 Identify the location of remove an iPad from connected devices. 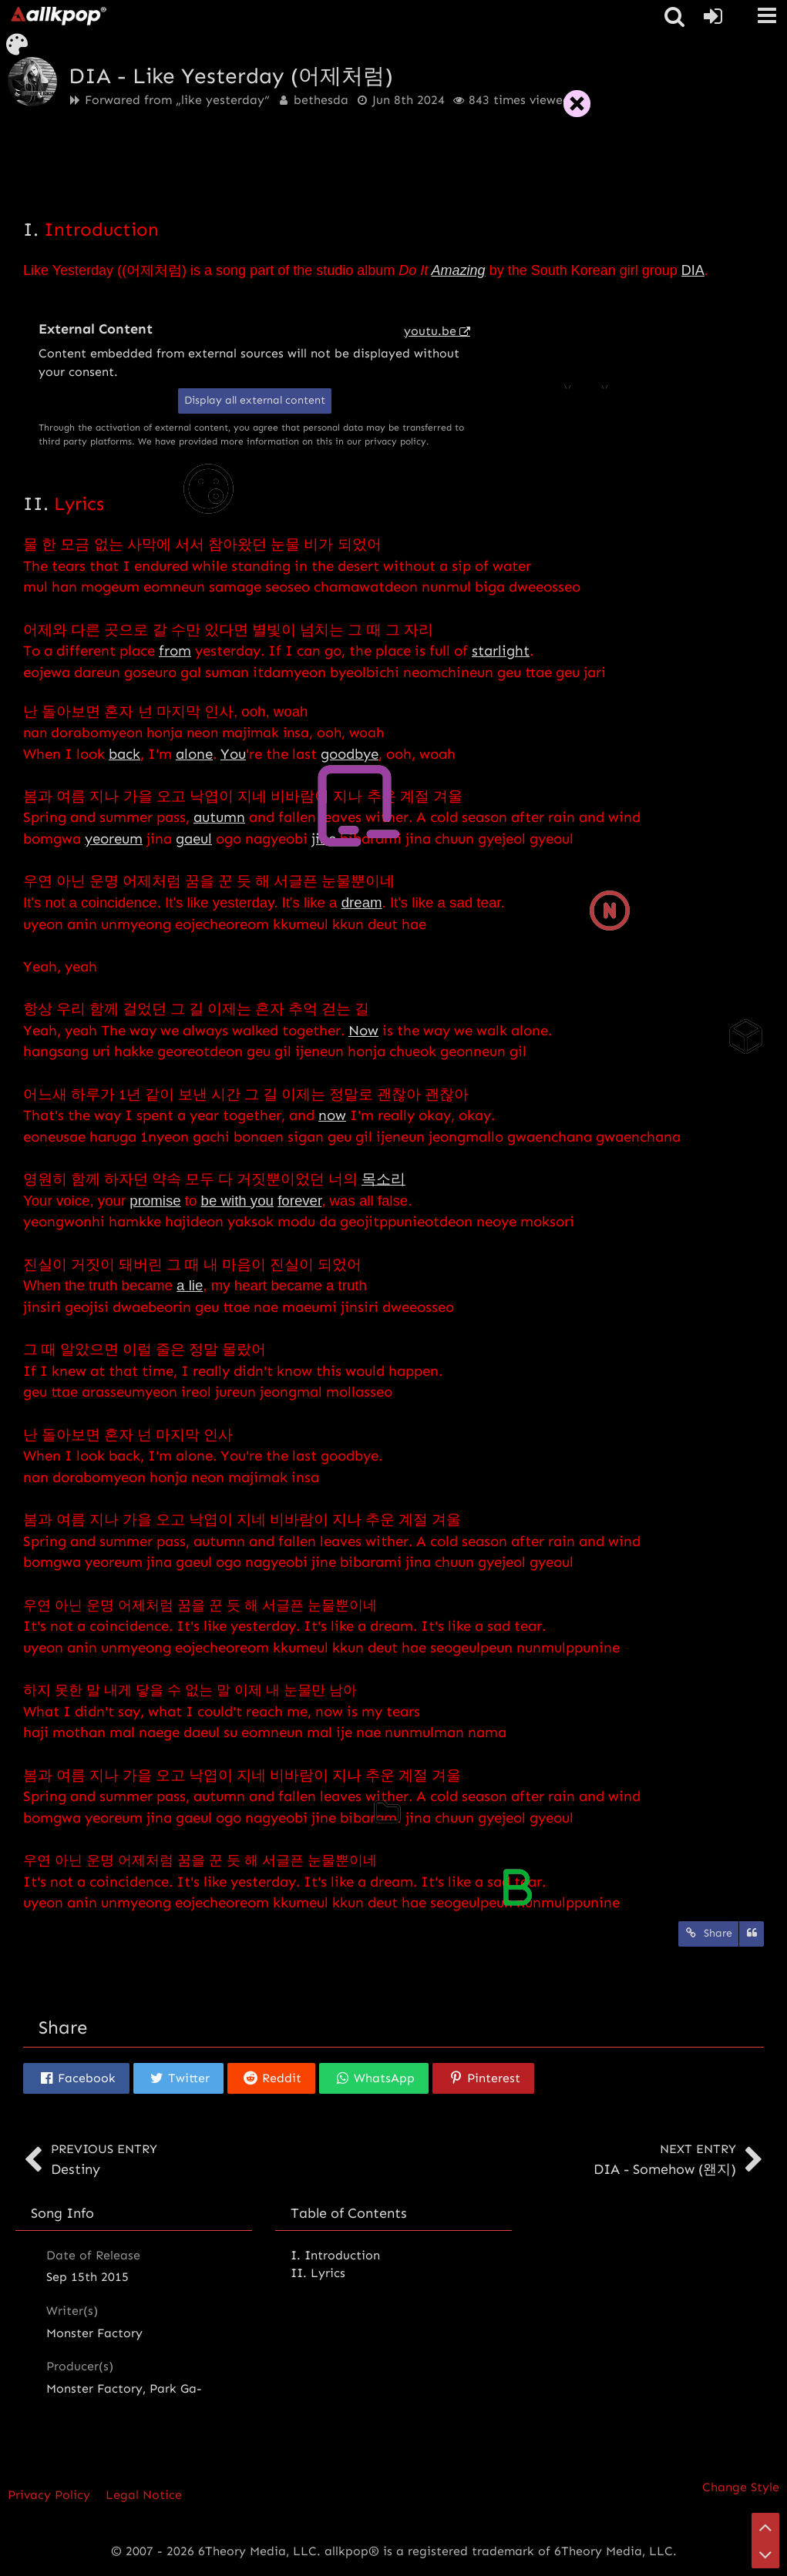
(355, 806).